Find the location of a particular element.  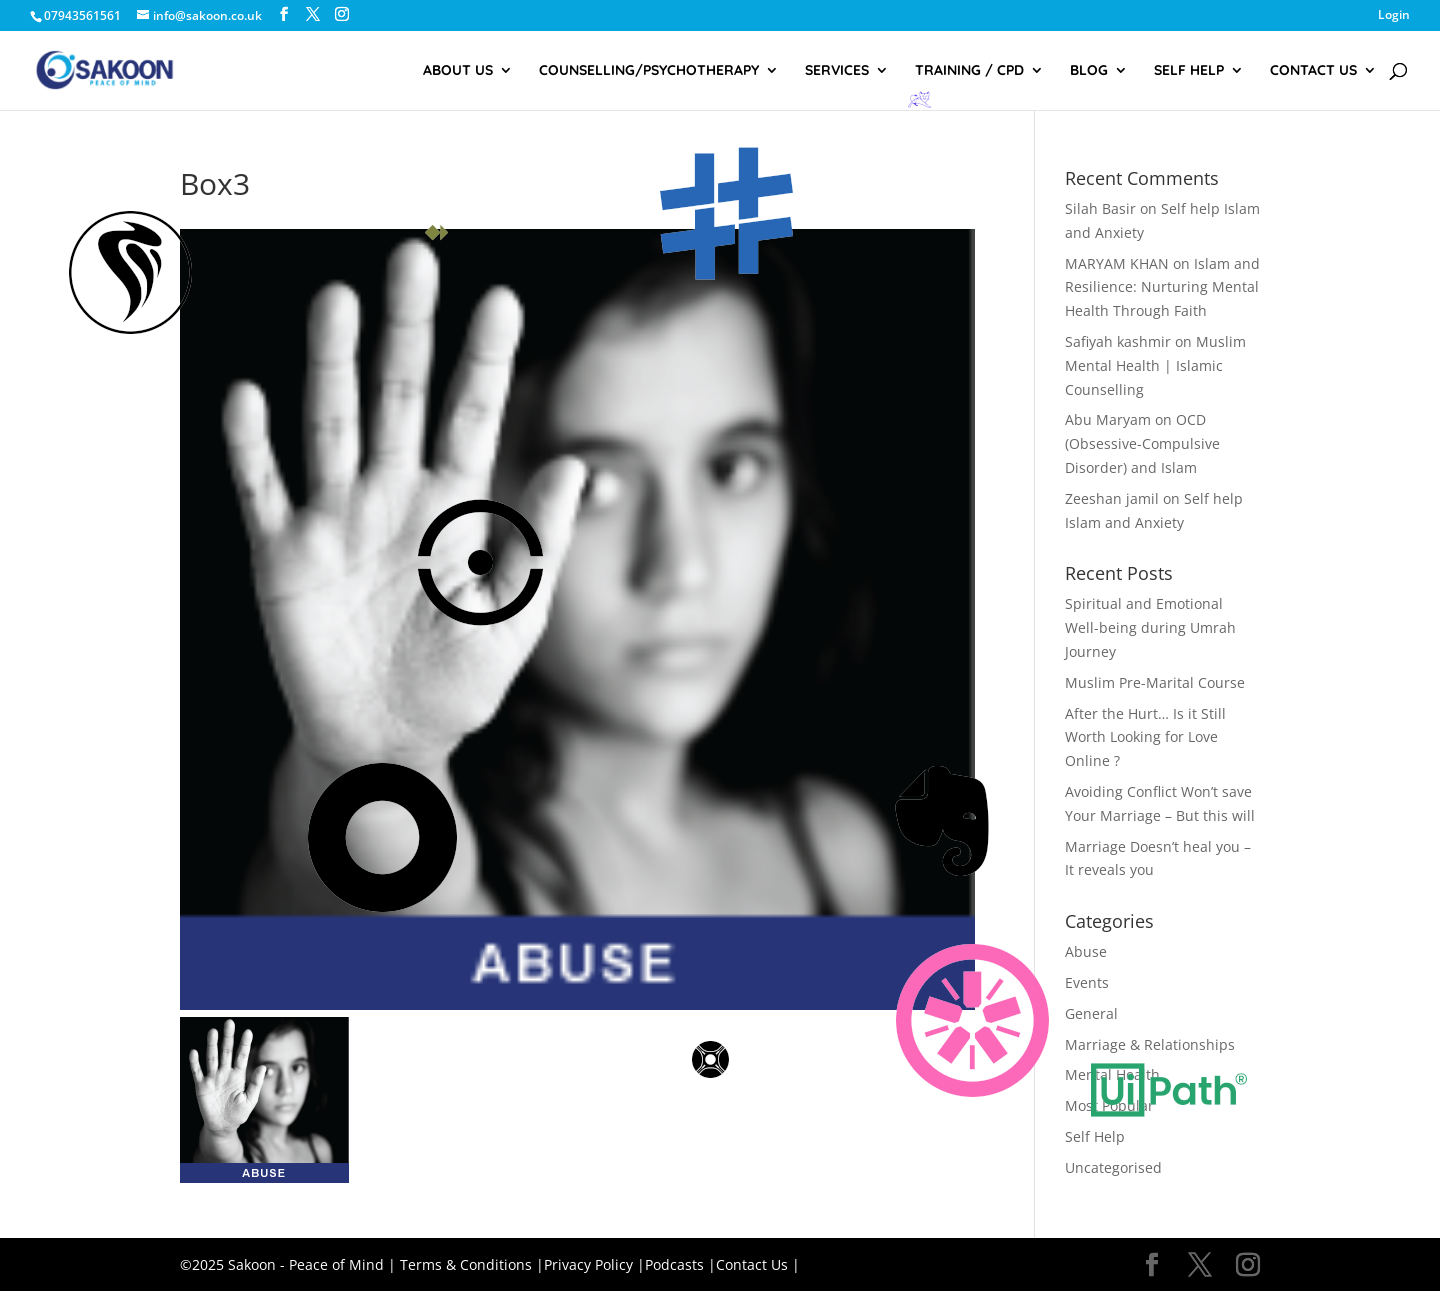

open CapRover dashboard is located at coordinates (130, 272).